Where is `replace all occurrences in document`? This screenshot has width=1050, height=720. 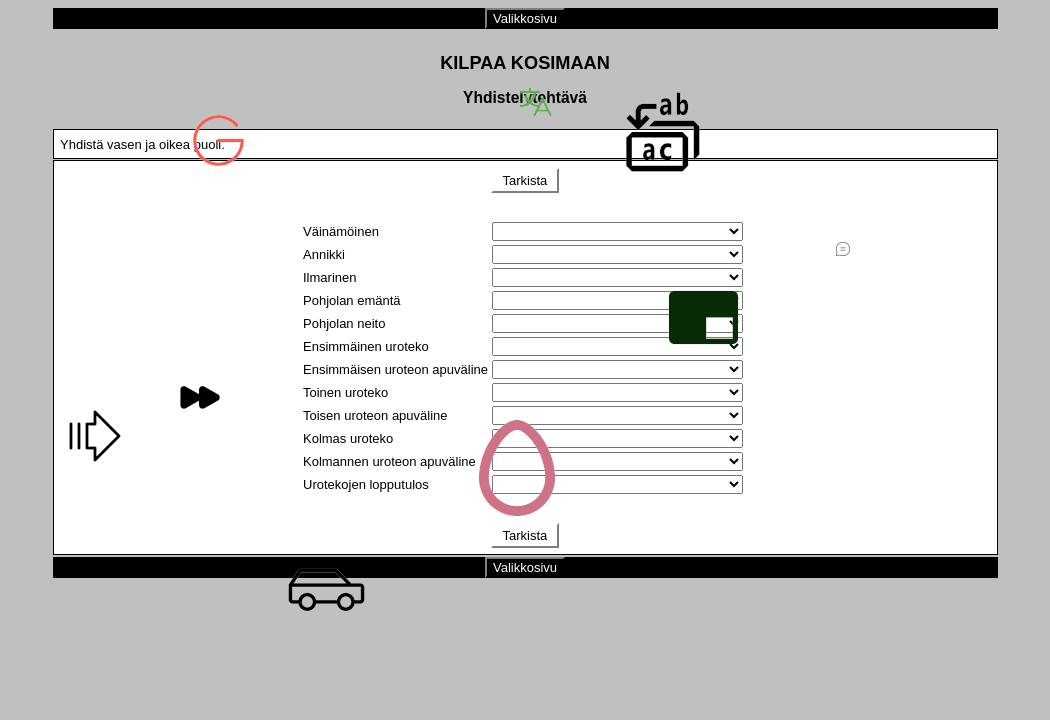 replace all occurrences in document is located at coordinates (660, 132).